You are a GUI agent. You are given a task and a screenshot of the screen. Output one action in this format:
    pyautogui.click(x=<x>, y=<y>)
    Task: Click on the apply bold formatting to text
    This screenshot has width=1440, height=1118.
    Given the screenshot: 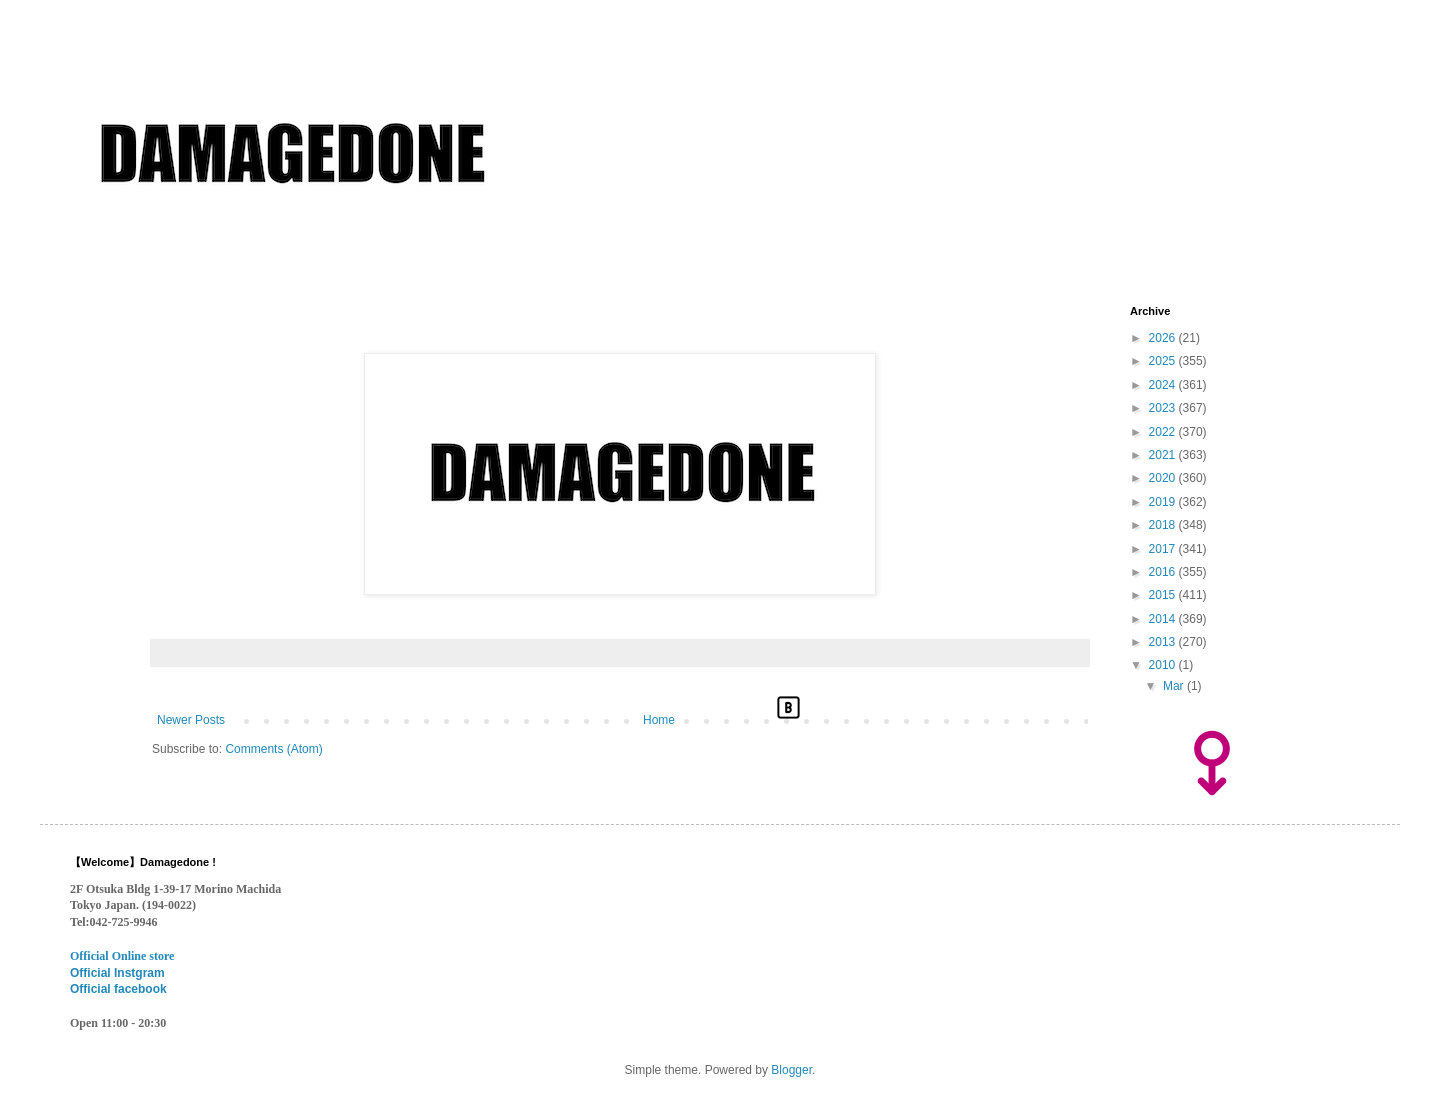 What is the action you would take?
    pyautogui.click(x=788, y=707)
    